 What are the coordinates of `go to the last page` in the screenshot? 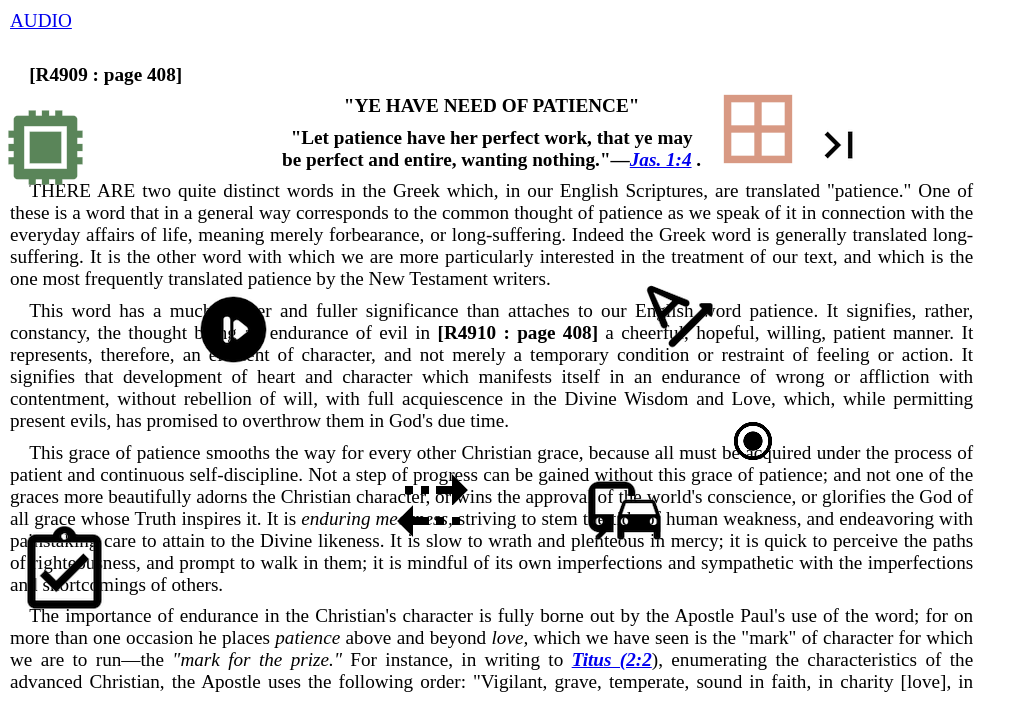 It's located at (839, 145).